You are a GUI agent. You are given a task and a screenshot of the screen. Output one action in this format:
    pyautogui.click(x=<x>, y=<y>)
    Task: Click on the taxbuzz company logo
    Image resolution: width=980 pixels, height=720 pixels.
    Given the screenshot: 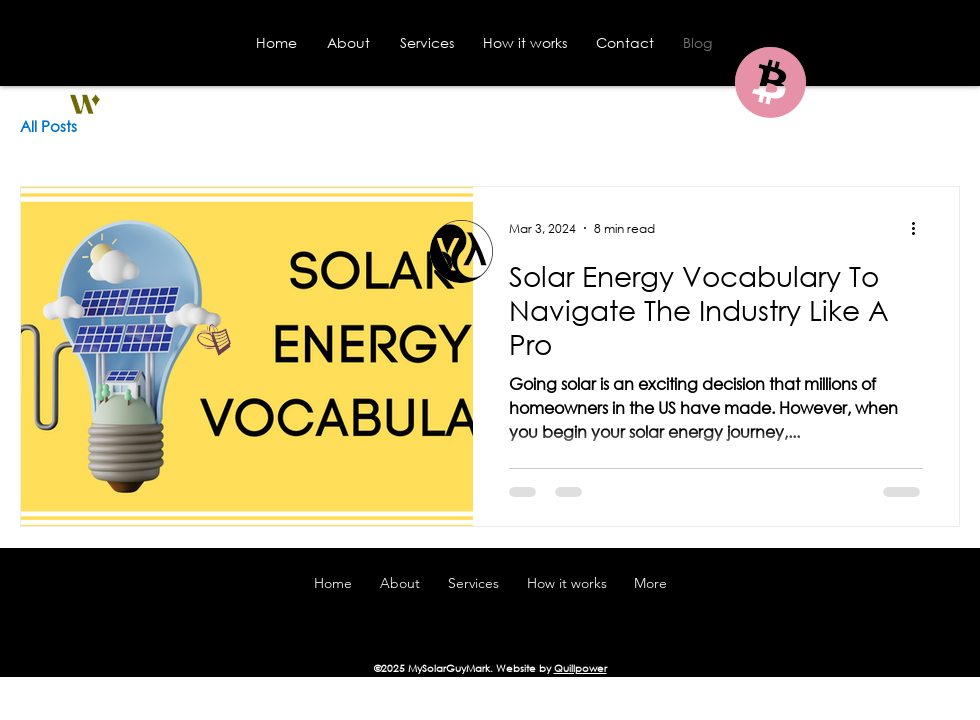 What is the action you would take?
    pyautogui.click(x=214, y=340)
    